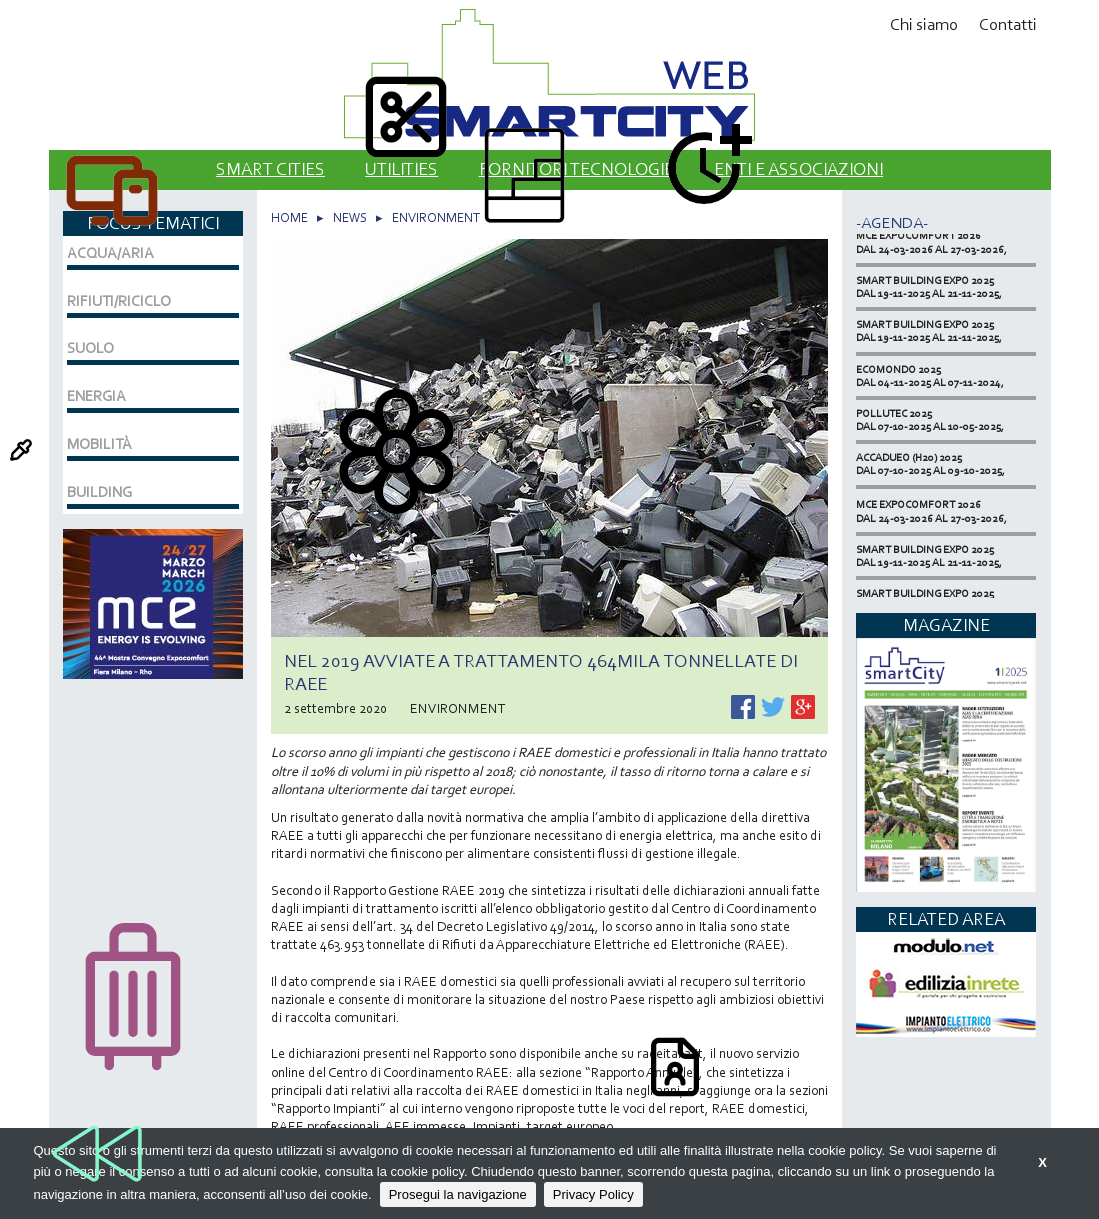 The height and width of the screenshot is (1219, 1099). I want to click on access stairway or floor navigation, so click(524, 175).